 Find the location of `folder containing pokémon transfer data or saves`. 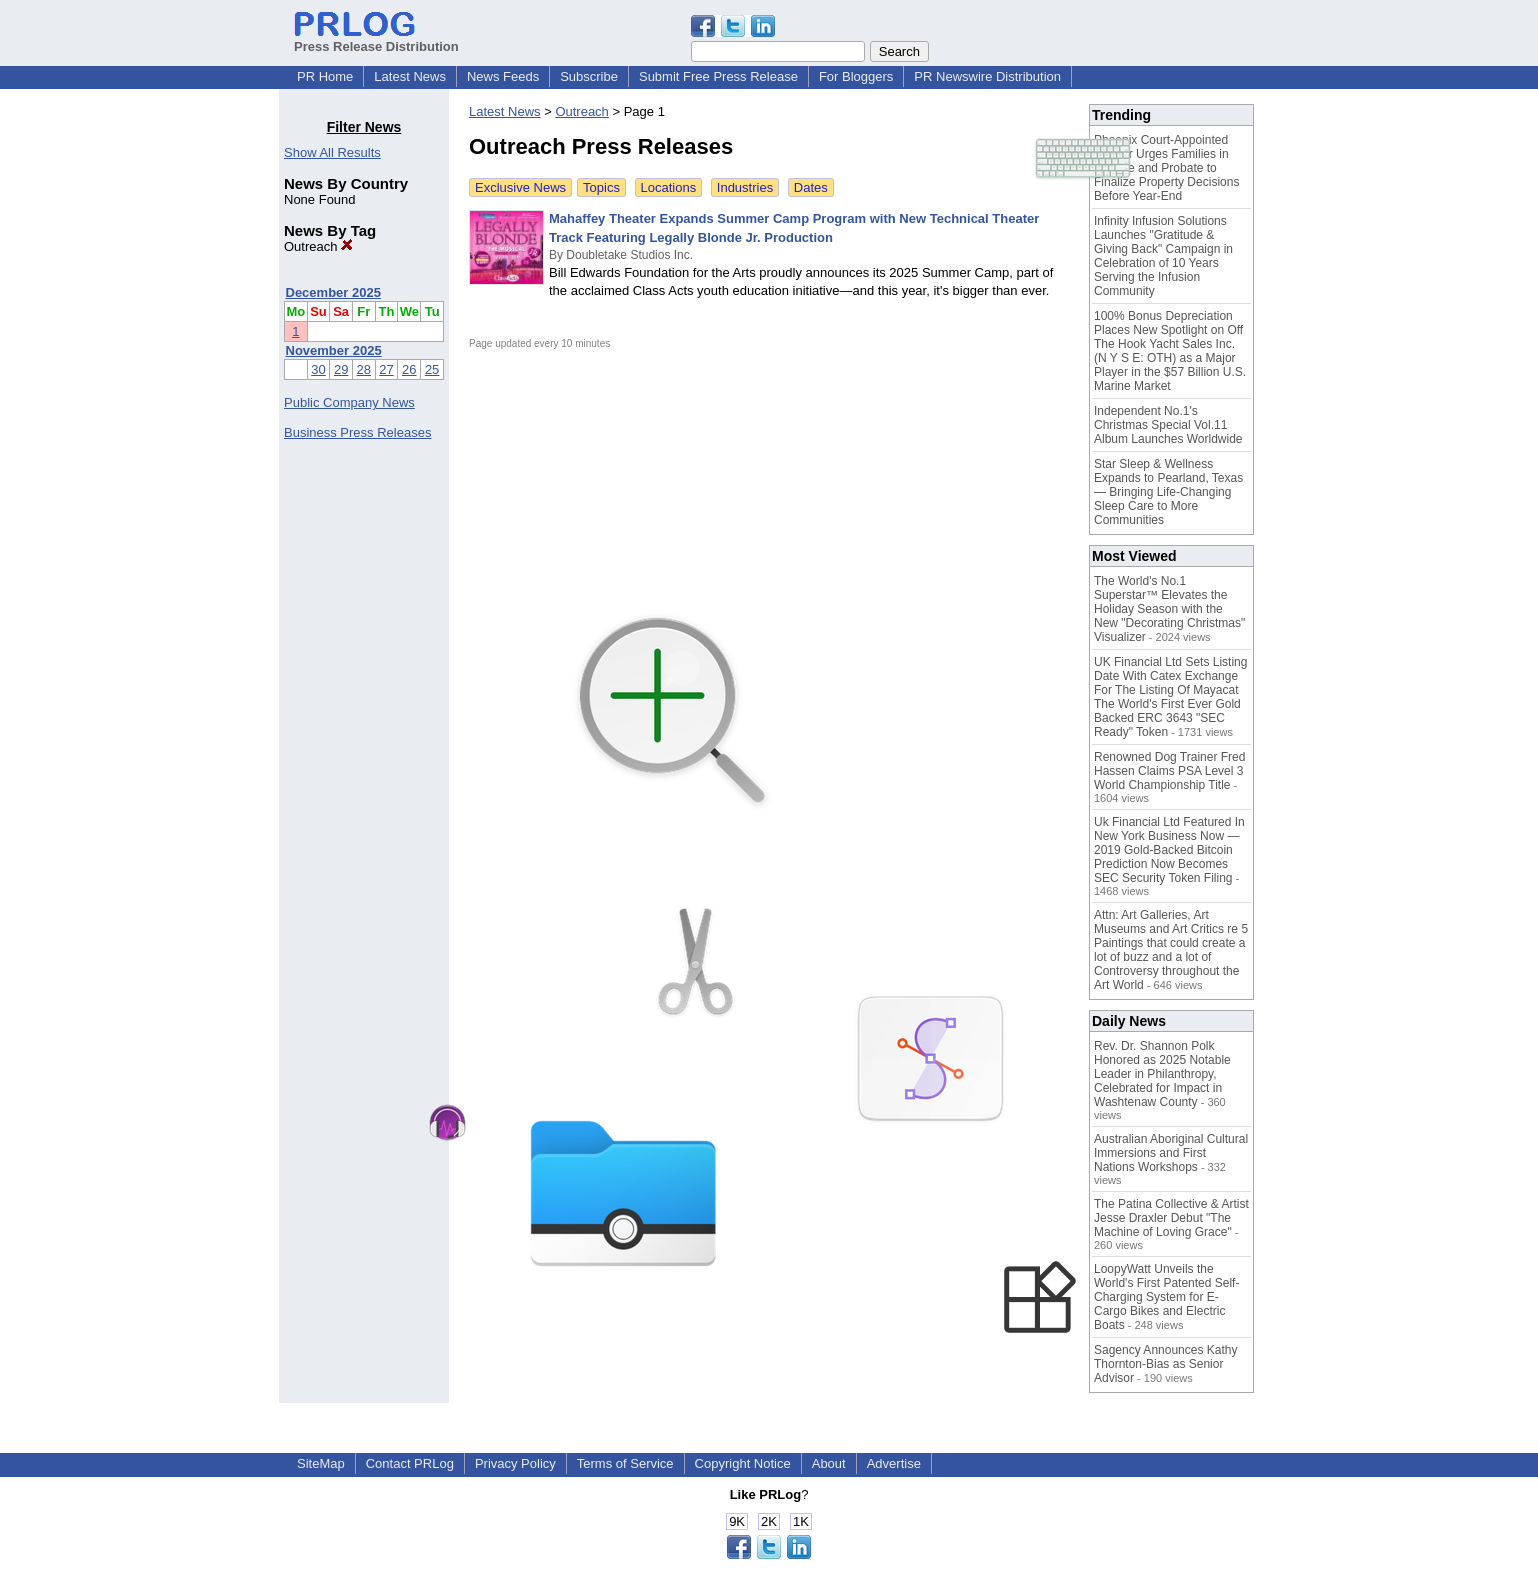

folder containing pokémon transfer data or saves is located at coordinates (622, 1198).